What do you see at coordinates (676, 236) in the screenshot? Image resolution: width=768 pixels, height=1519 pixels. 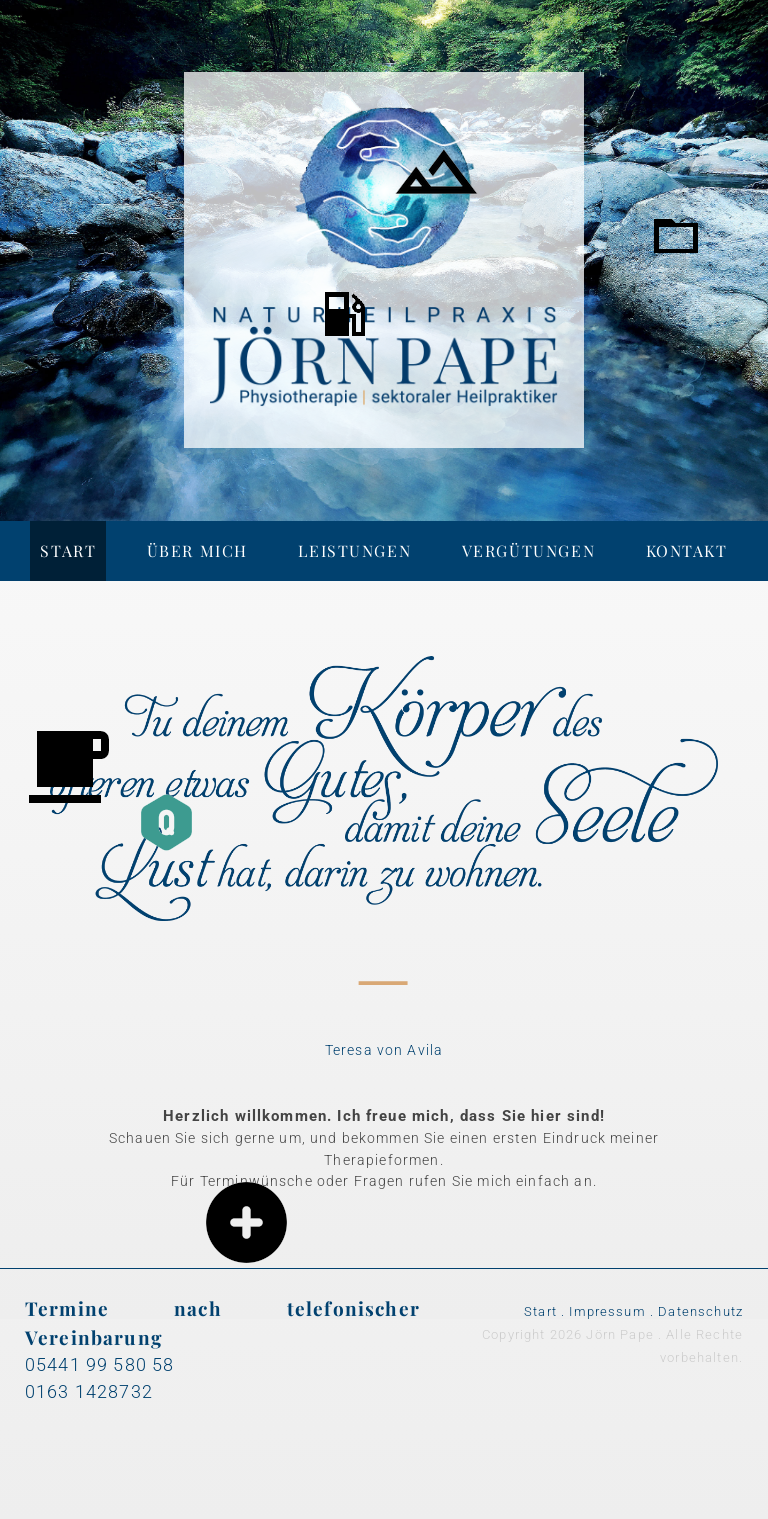 I see `open folder to view contents` at bounding box center [676, 236].